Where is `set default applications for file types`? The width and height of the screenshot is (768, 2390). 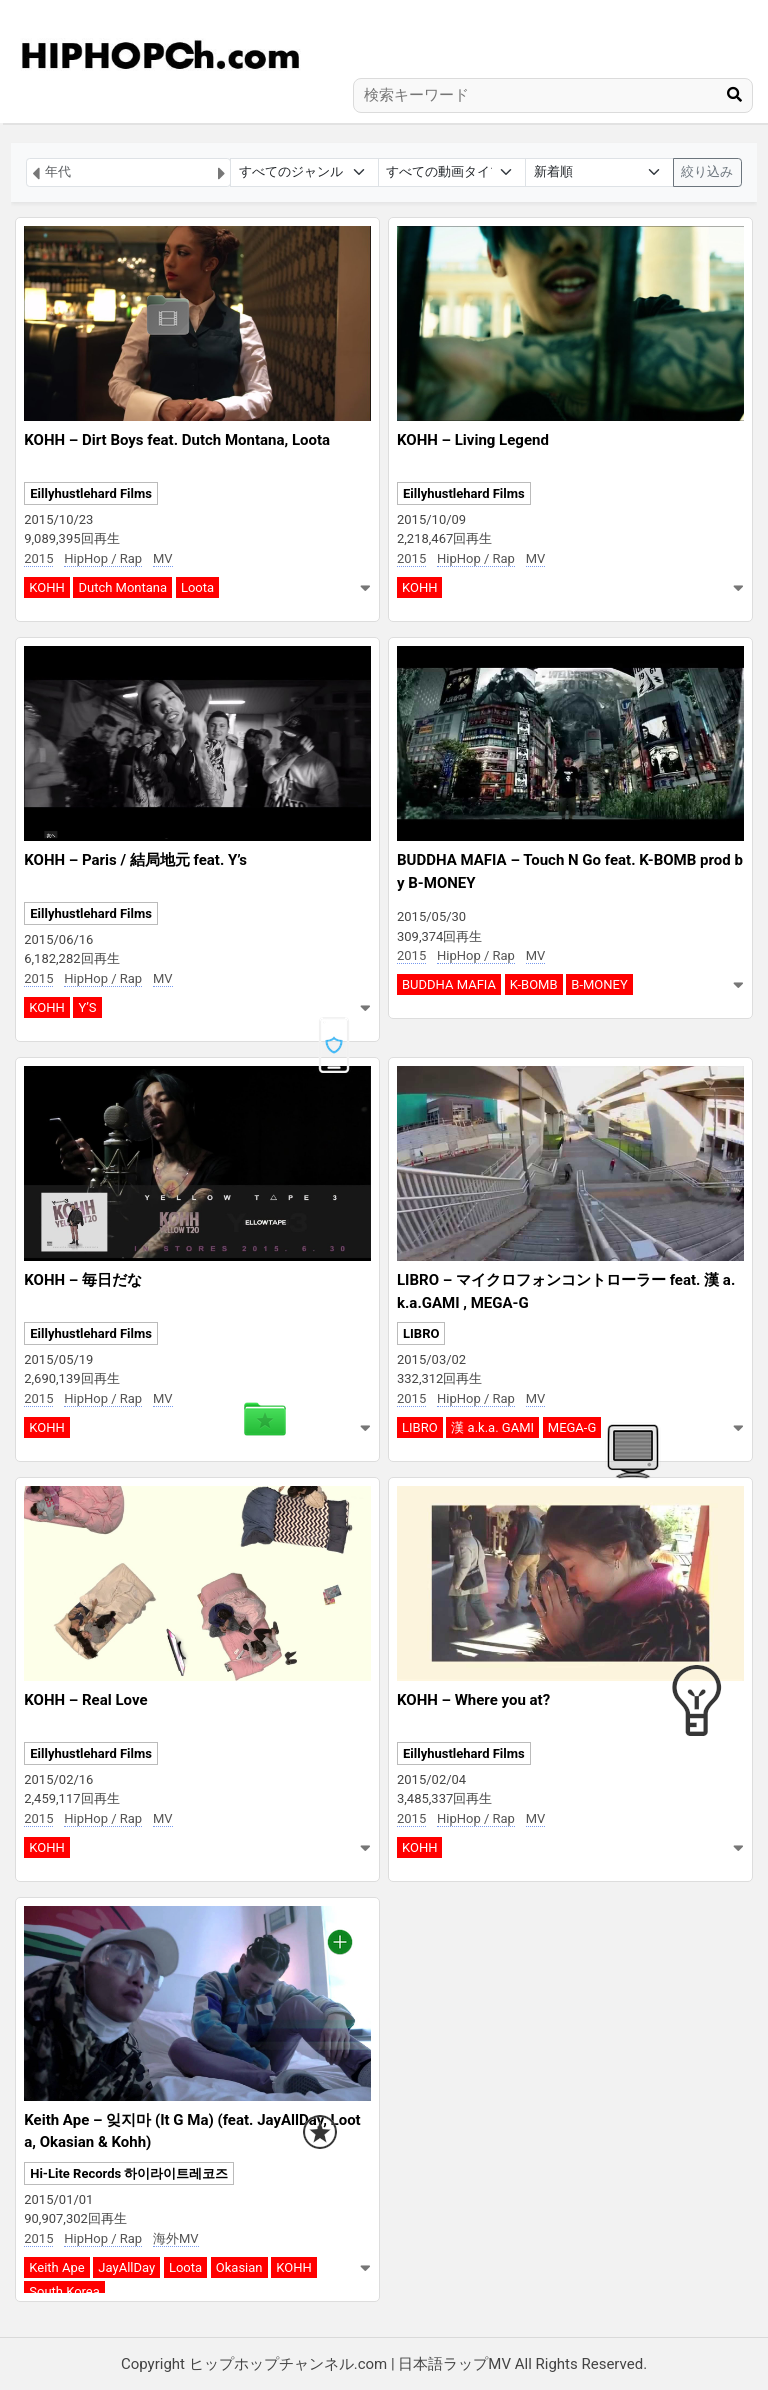 set default applications for file types is located at coordinates (320, 2132).